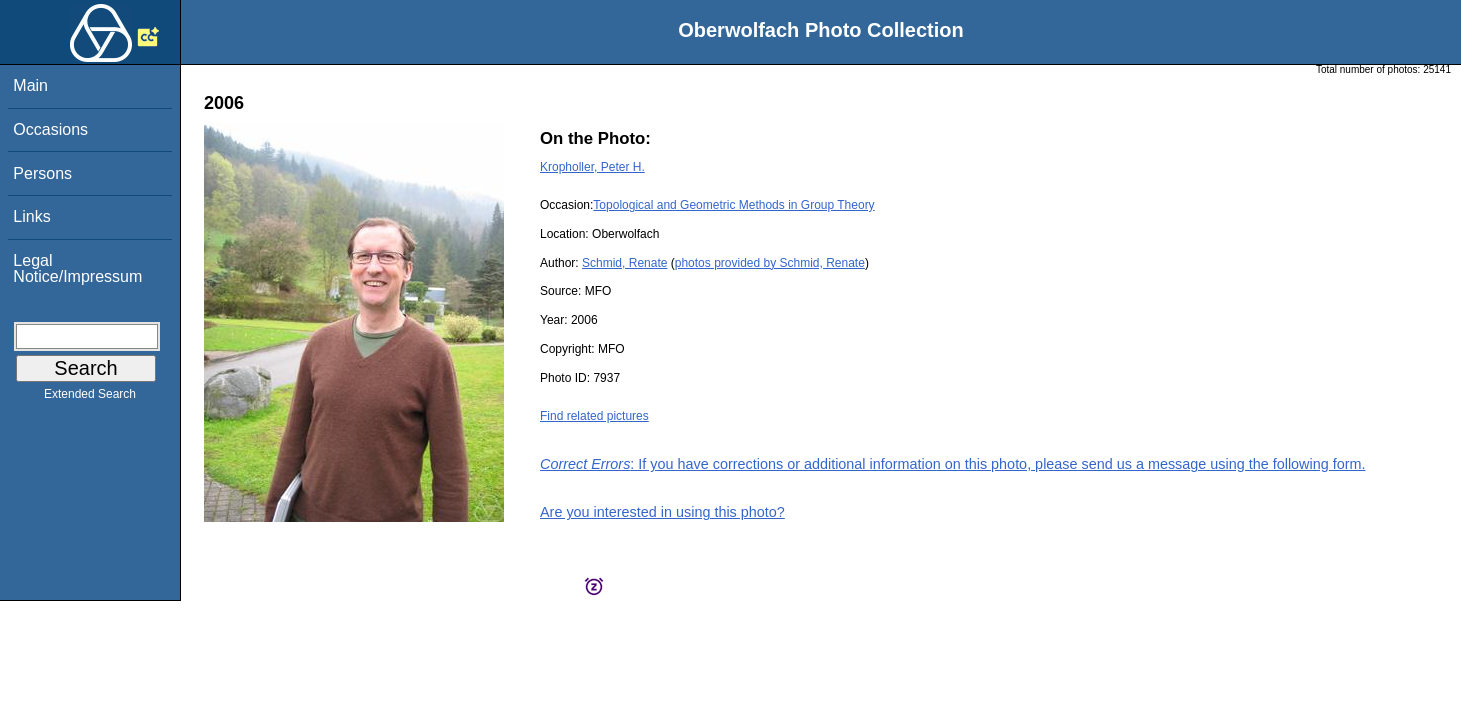 Image resolution: width=1461 pixels, height=720 pixels. I want to click on enable AI-generated closed captions, so click(147, 37).